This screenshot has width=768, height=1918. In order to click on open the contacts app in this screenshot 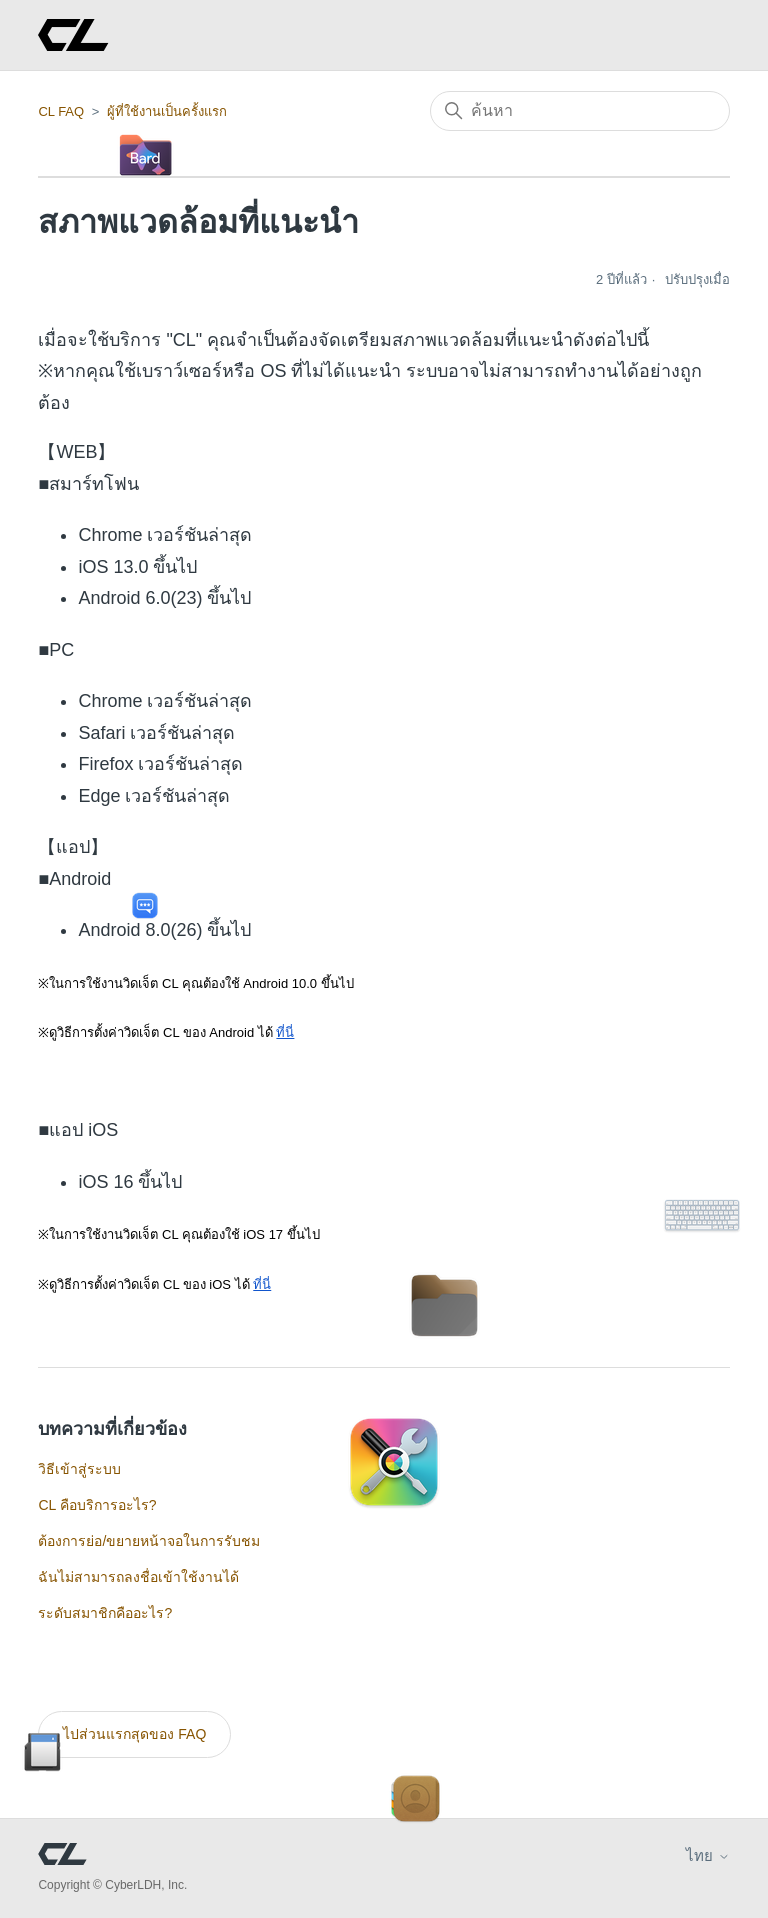, I will do `click(416, 1798)`.